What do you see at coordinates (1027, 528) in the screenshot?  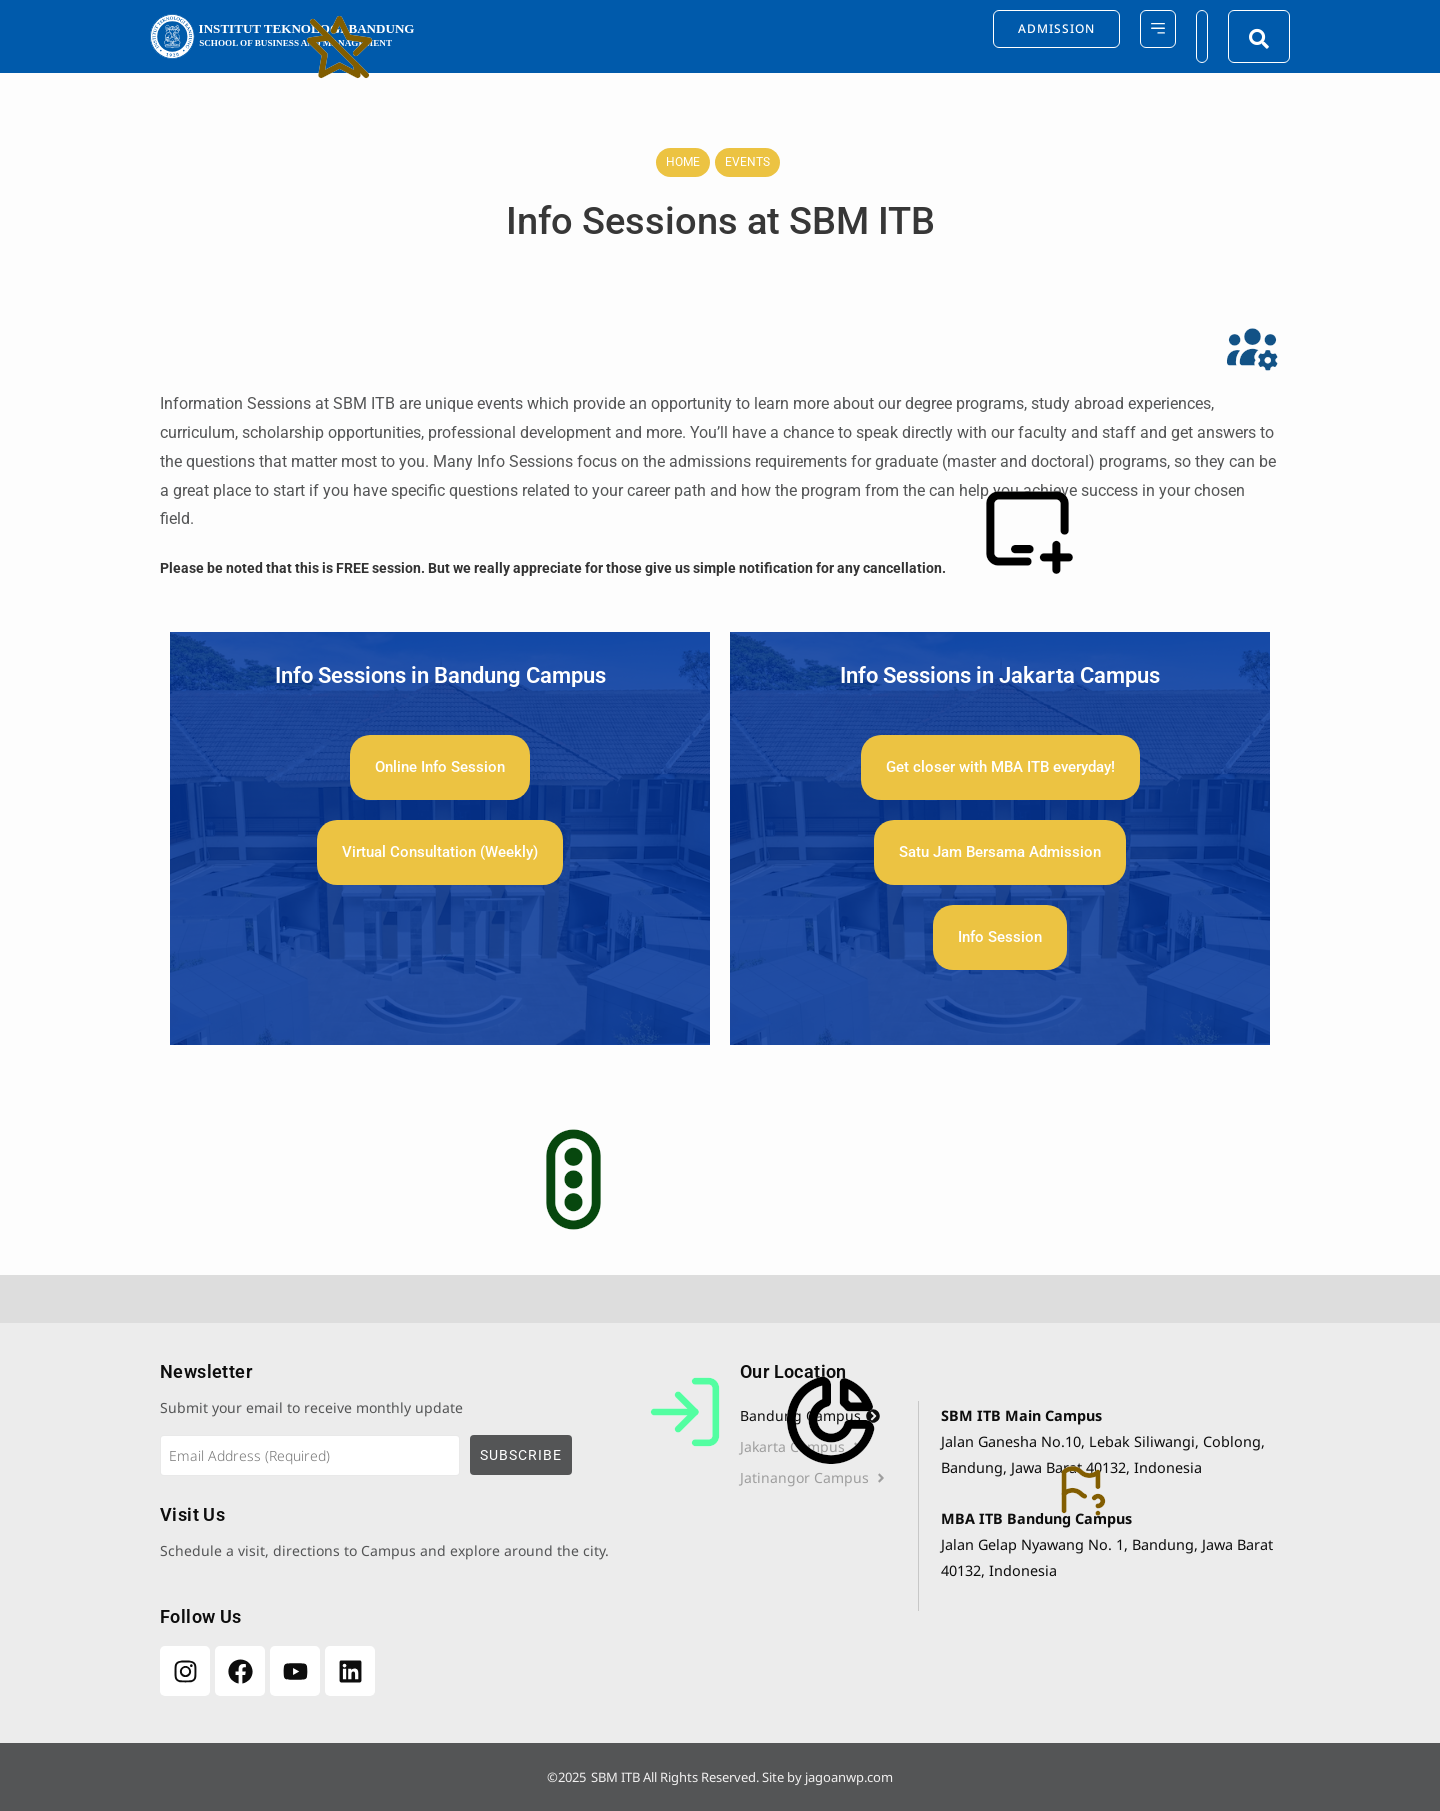 I see `add a new iPad or tablet device` at bounding box center [1027, 528].